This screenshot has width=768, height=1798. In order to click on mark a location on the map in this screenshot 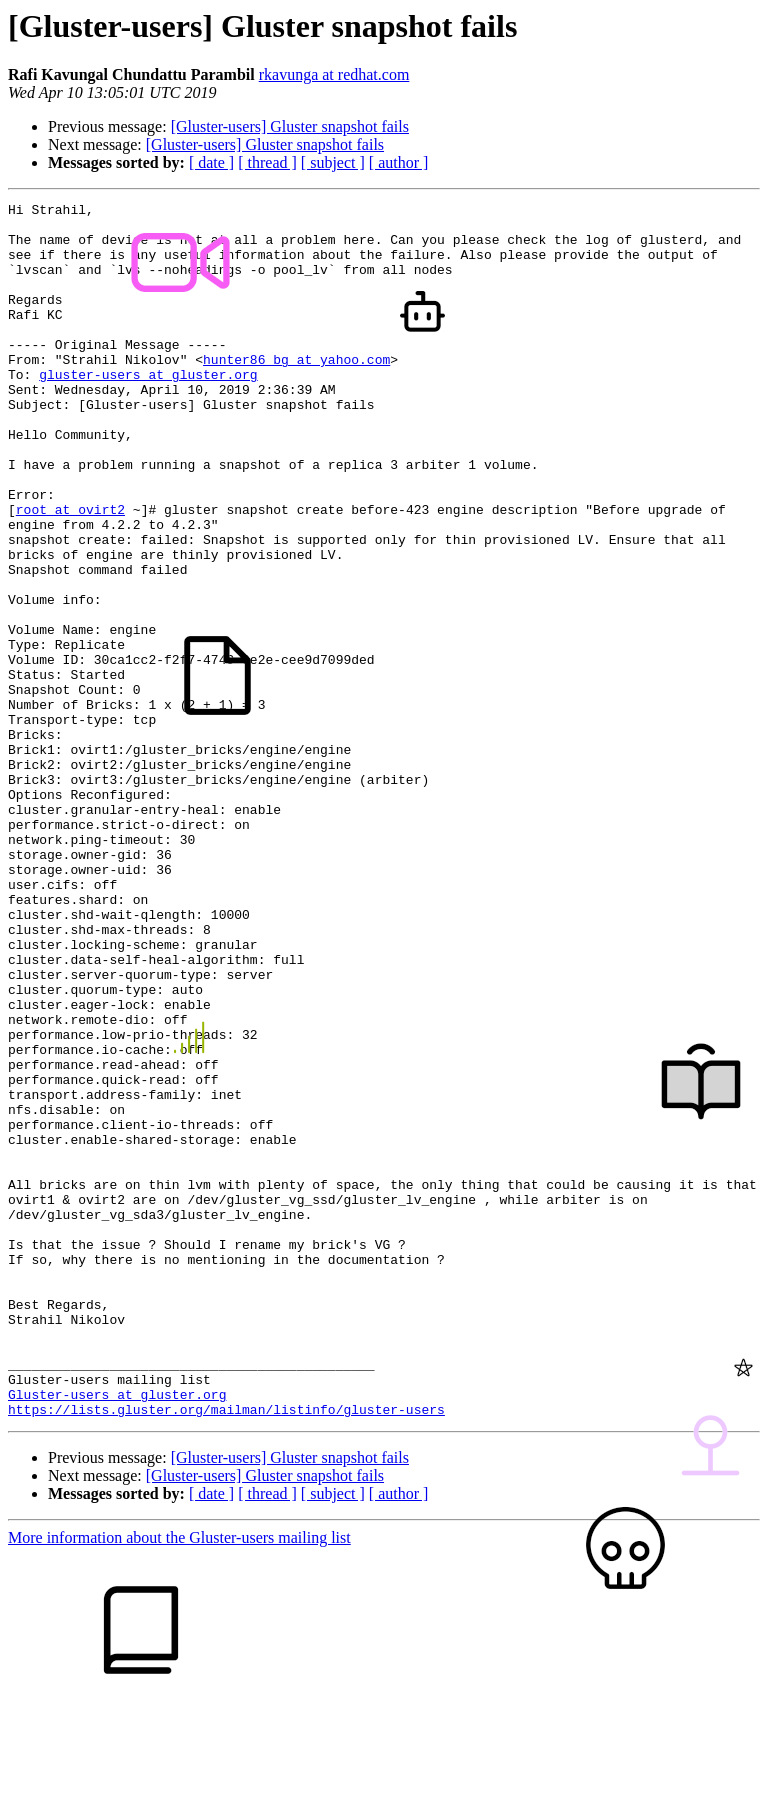, I will do `click(710, 1446)`.